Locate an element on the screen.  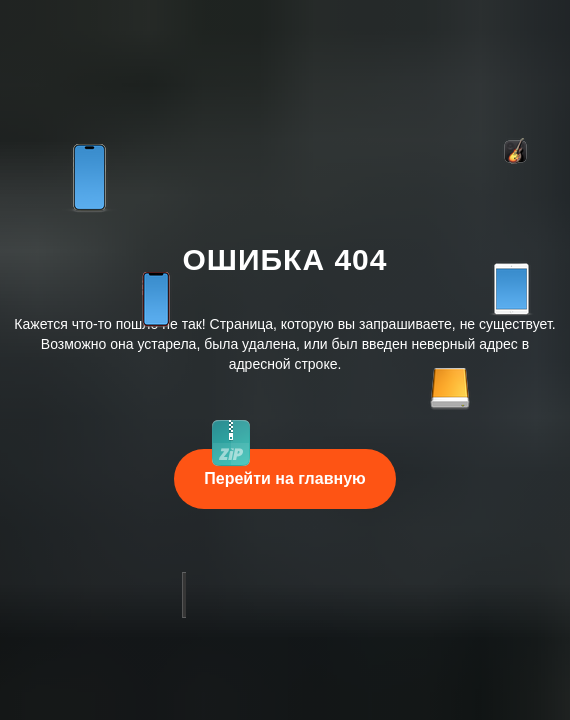
open a compressed zip archive is located at coordinates (231, 443).